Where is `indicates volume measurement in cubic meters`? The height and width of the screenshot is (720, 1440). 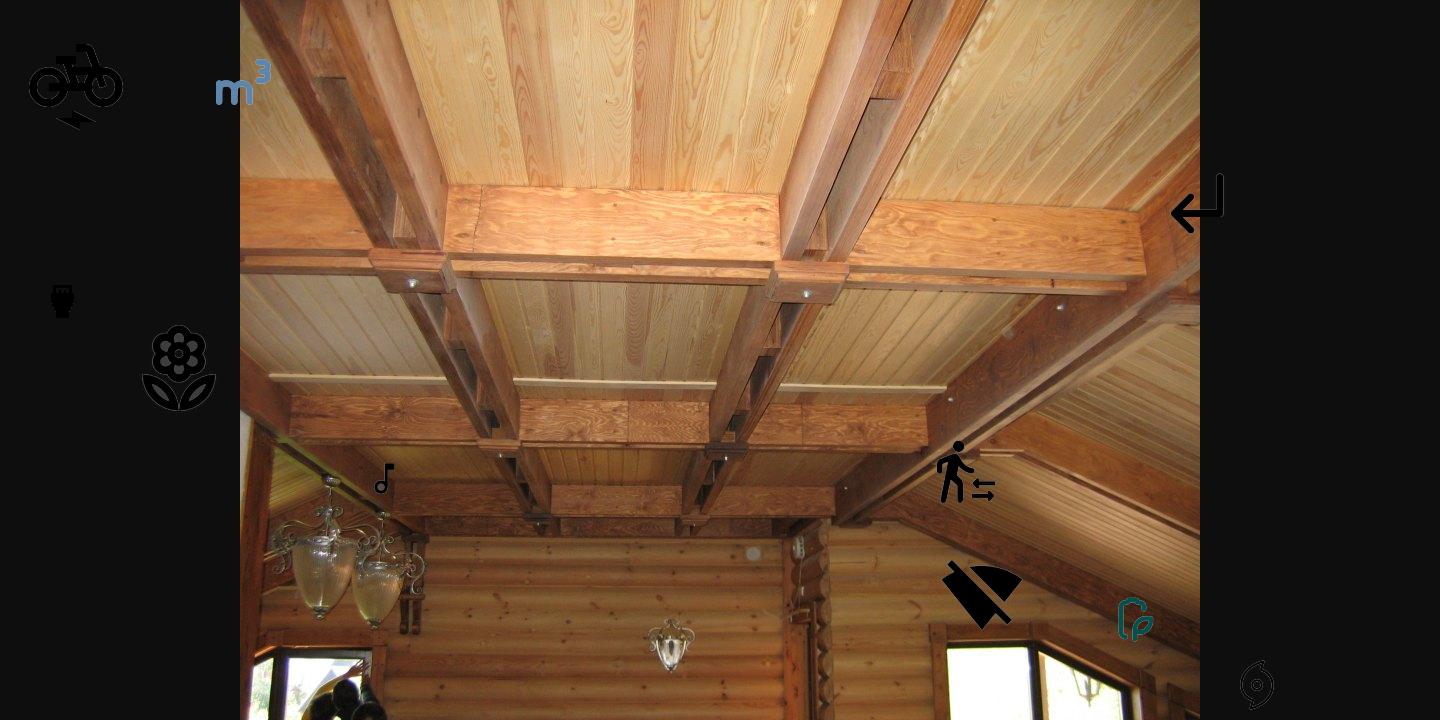 indicates volume measurement in cubic meters is located at coordinates (243, 83).